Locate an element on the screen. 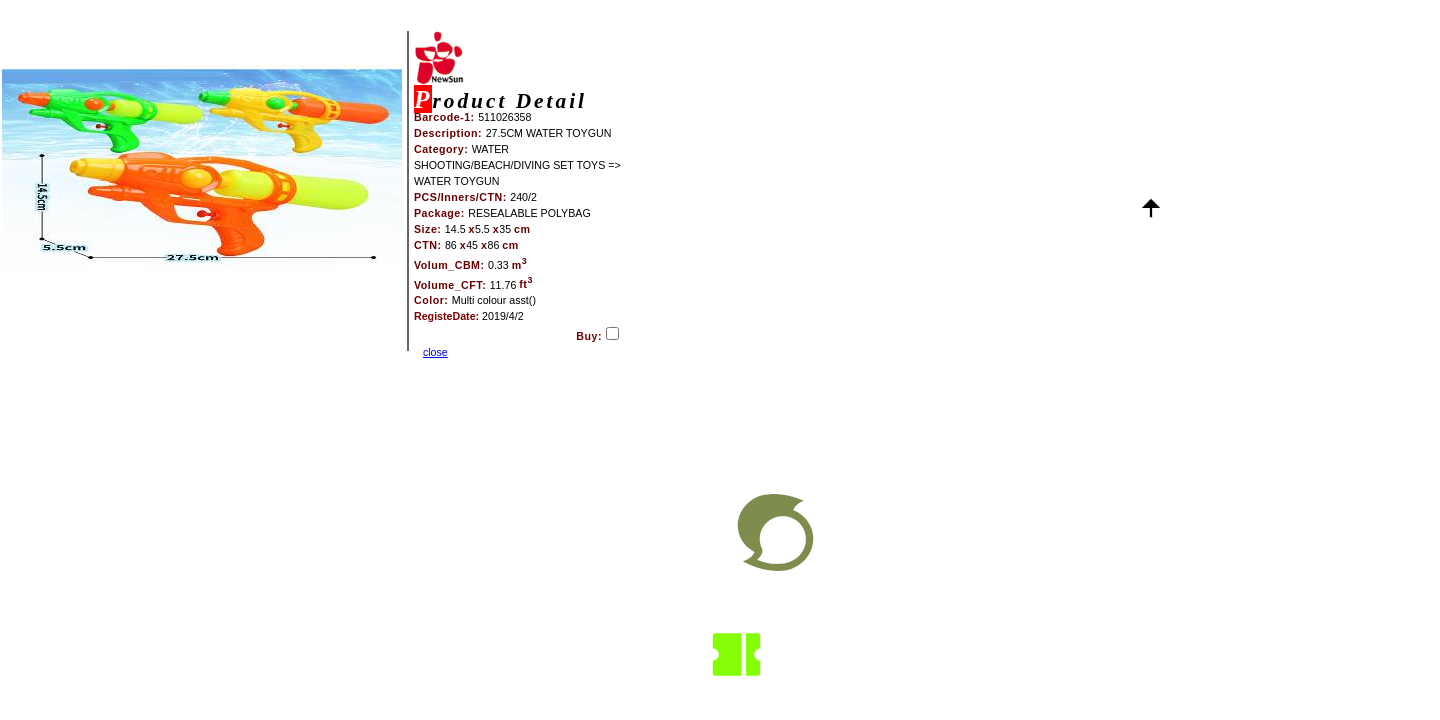 The width and height of the screenshot is (1440, 720). scroll to top of page is located at coordinates (1151, 208).